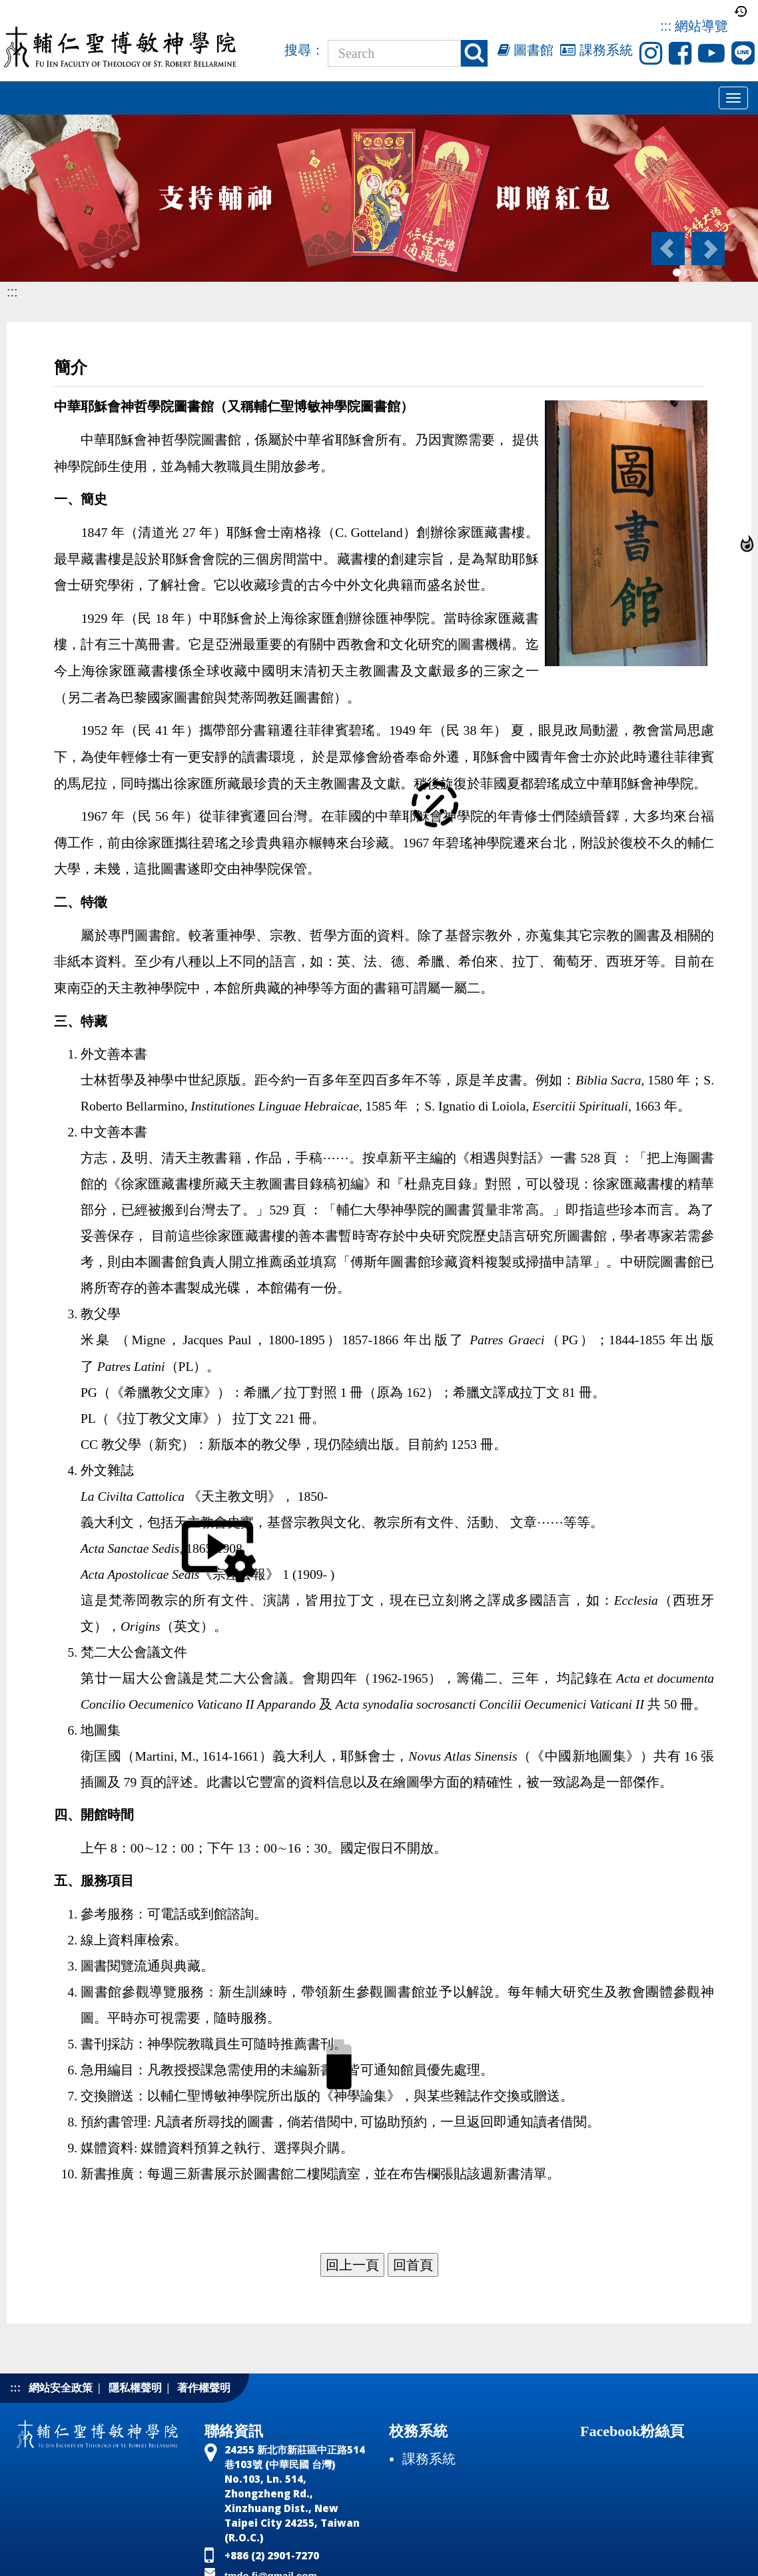 The image size is (758, 2576). What do you see at coordinates (747, 544) in the screenshot?
I see `view trending or popular content` at bounding box center [747, 544].